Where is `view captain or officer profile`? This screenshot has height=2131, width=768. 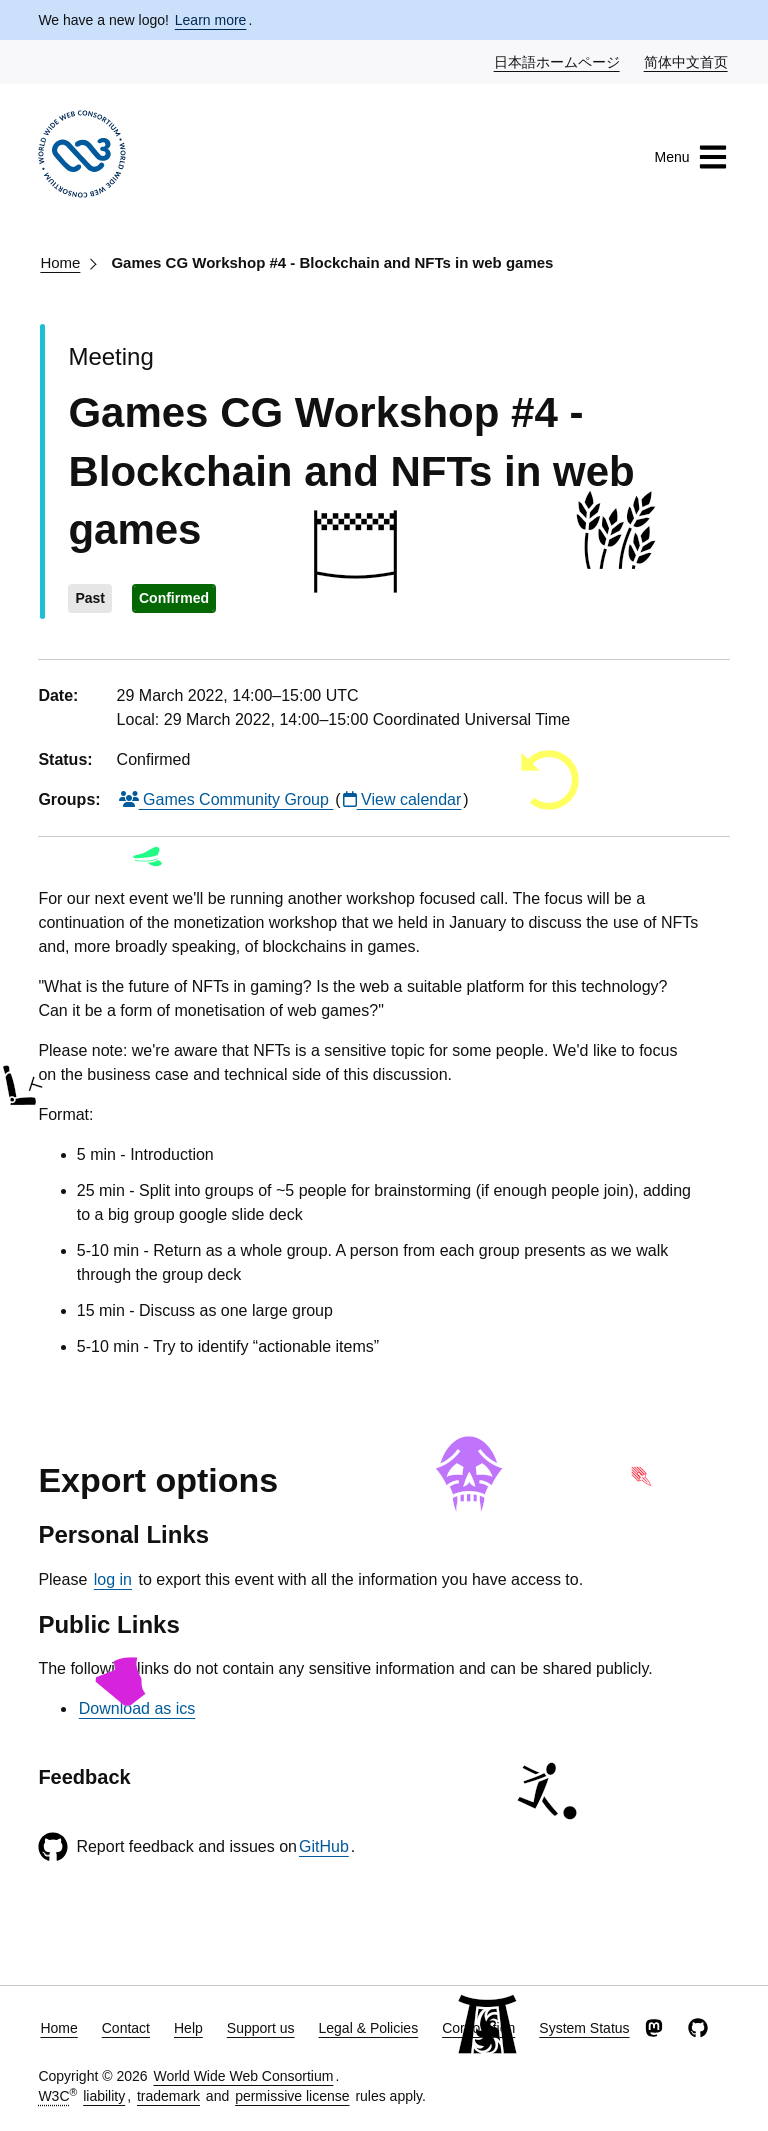 view captain or officer profile is located at coordinates (147, 857).